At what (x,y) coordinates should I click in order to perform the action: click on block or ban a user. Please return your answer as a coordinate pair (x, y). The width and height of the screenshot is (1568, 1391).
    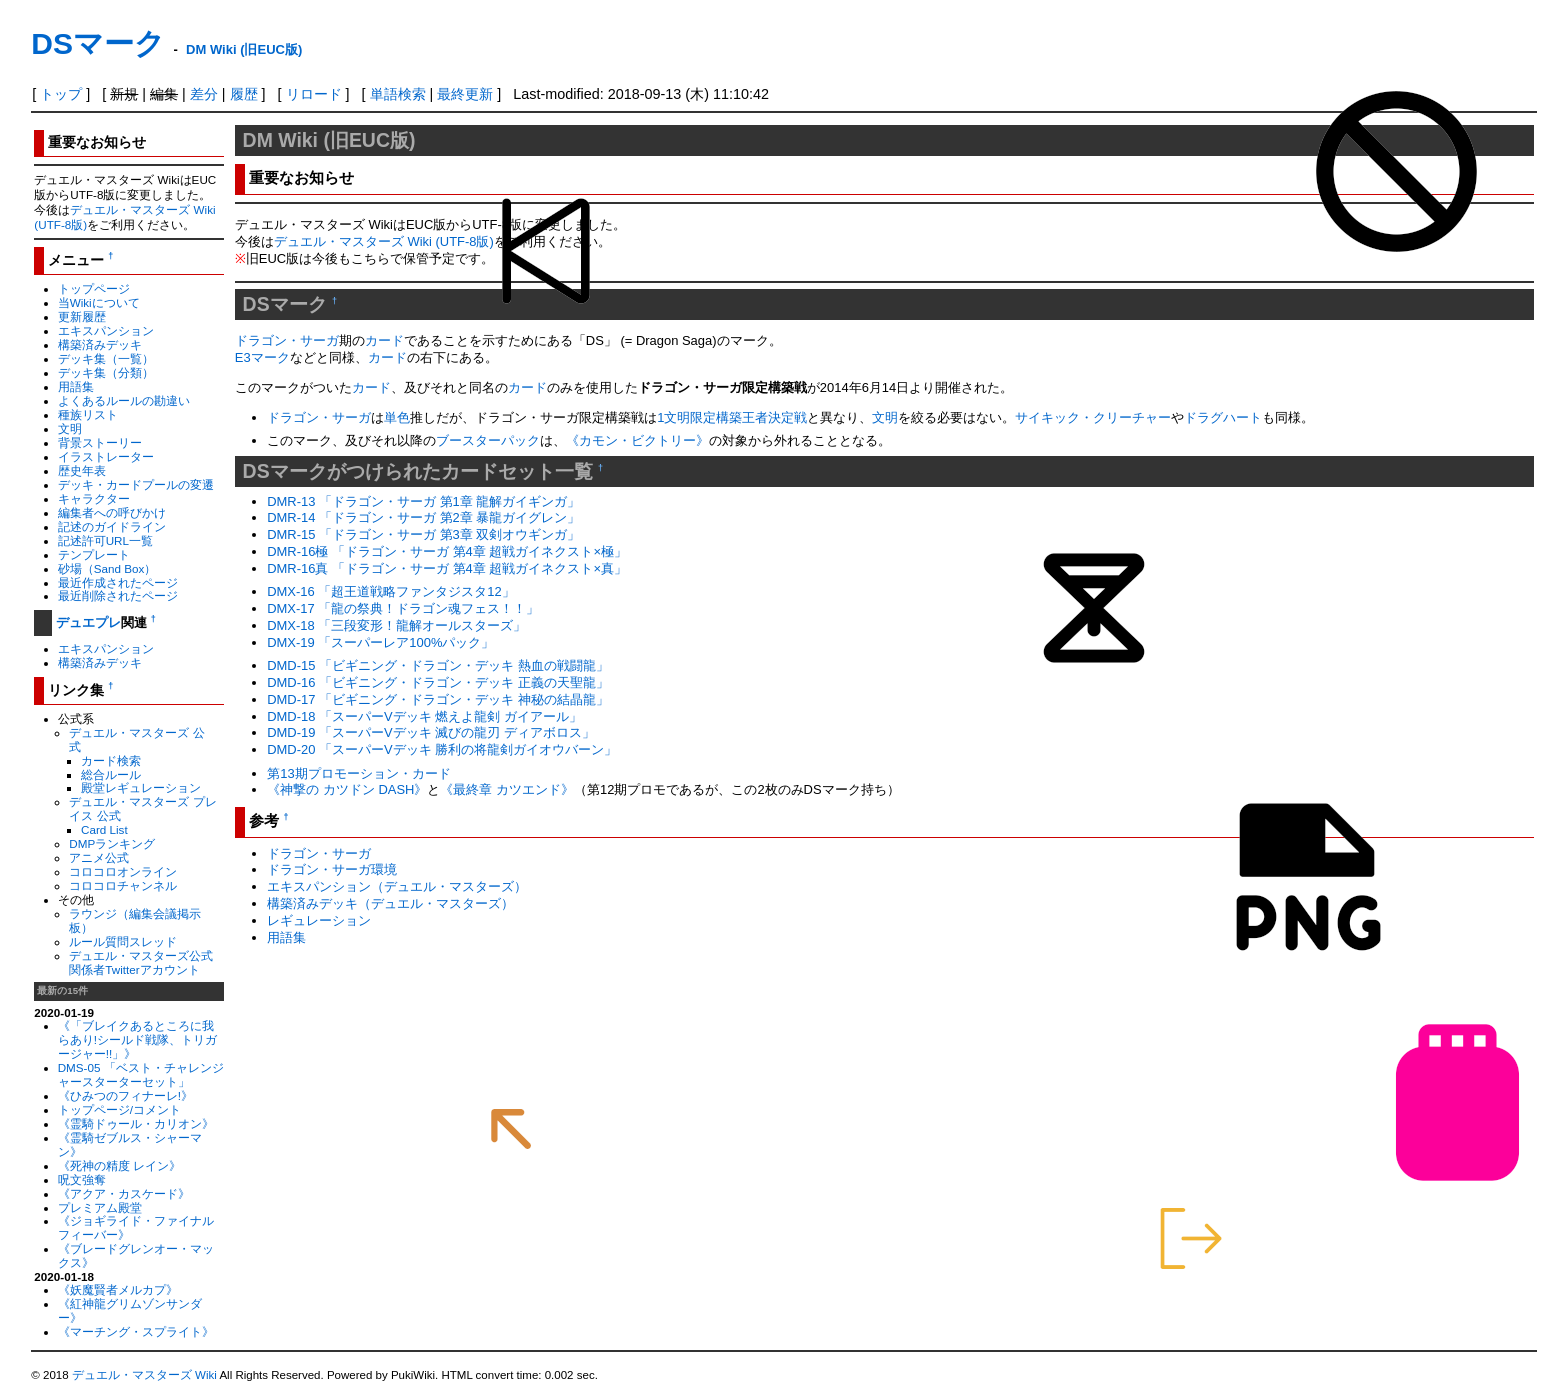
    Looking at the image, I should click on (1396, 171).